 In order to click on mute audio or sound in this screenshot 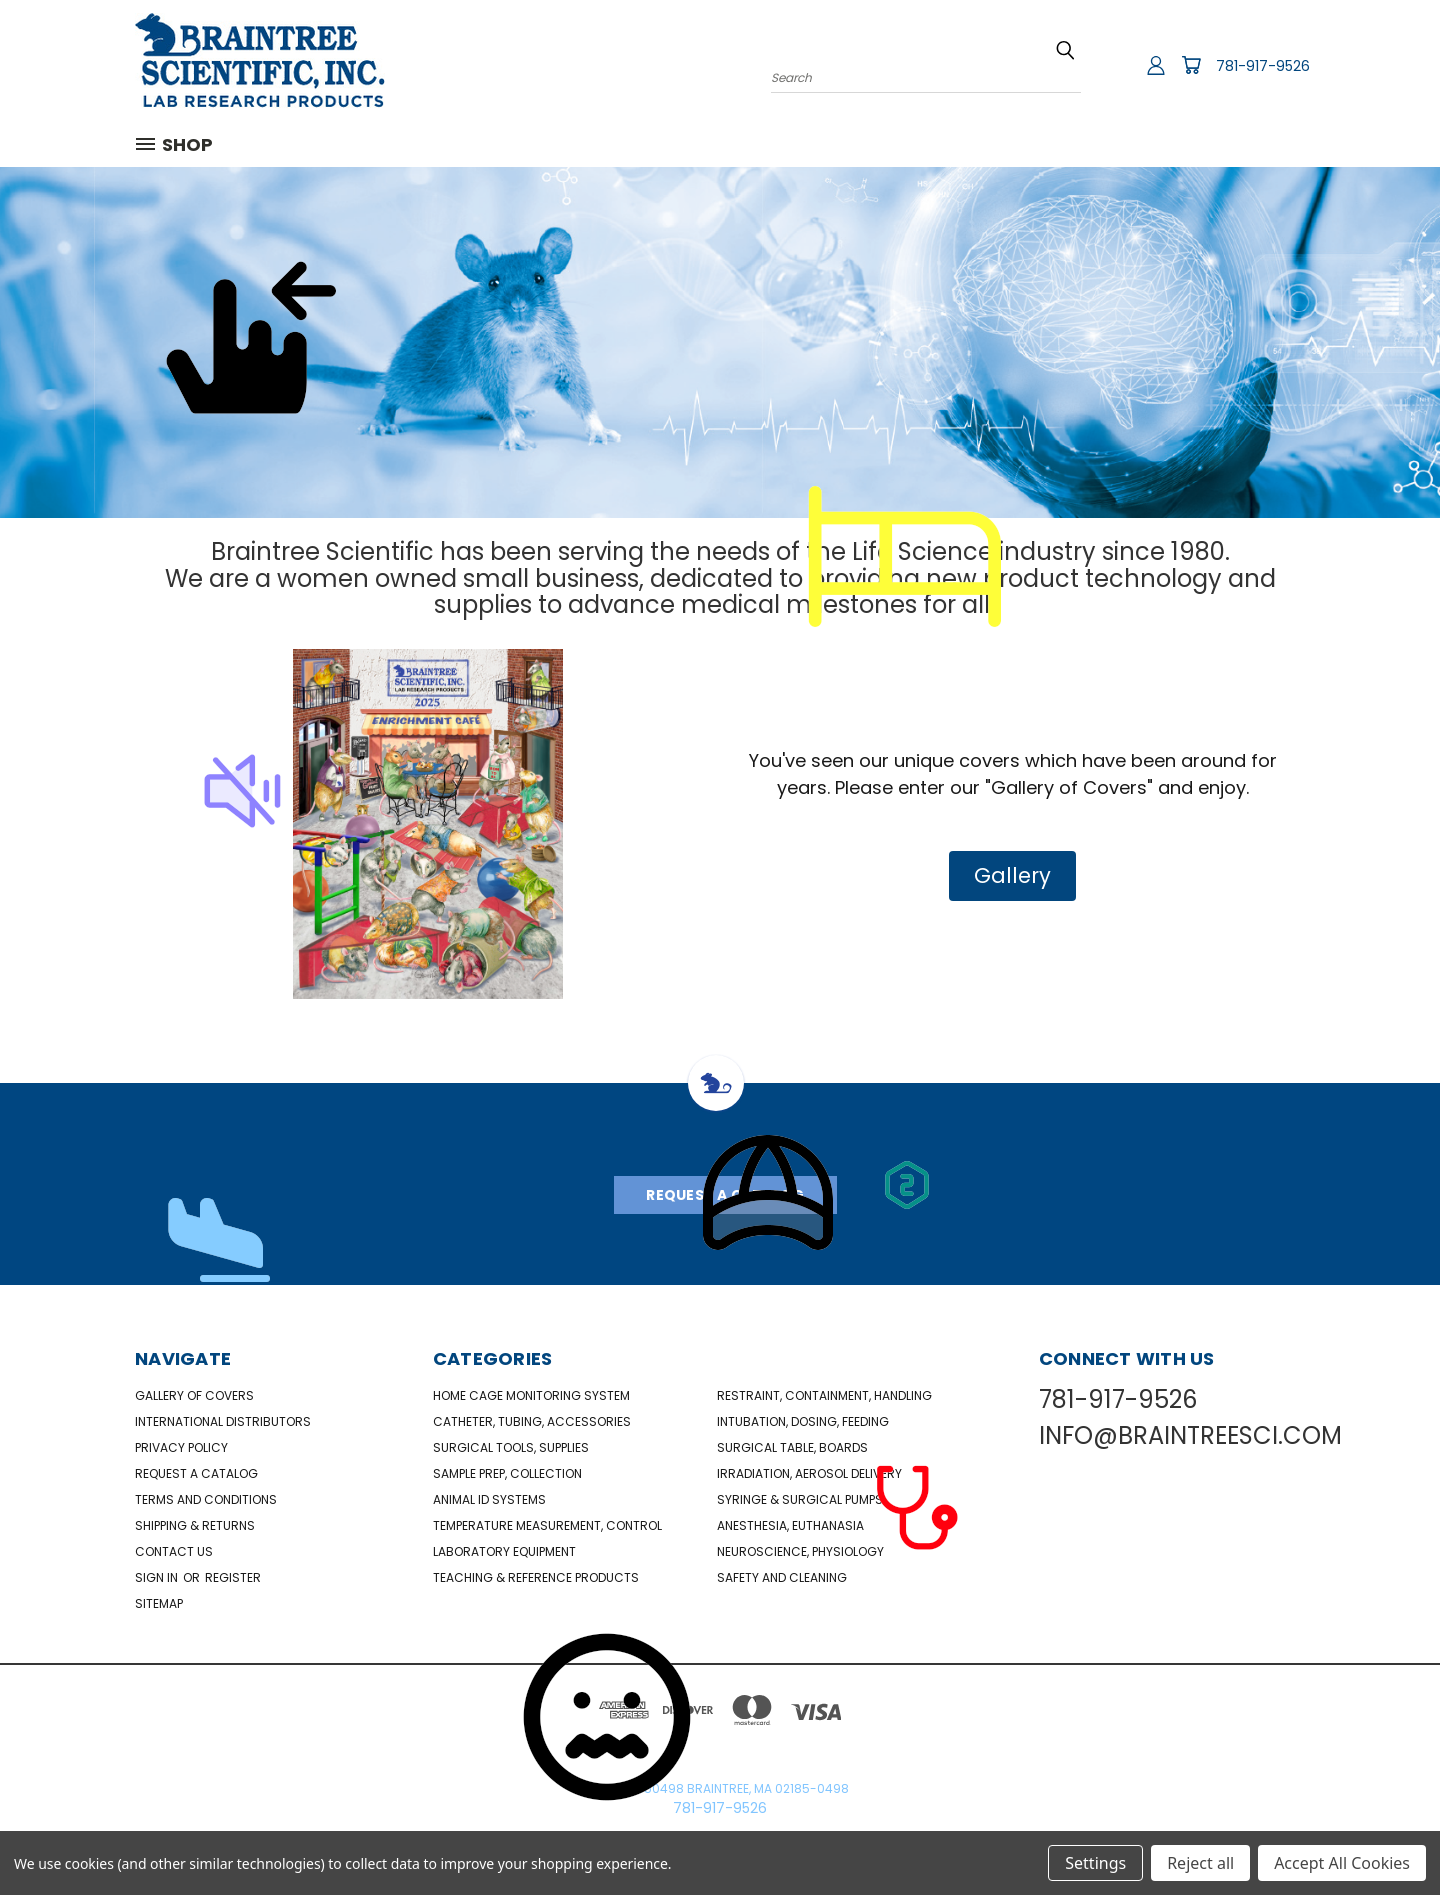, I will do `click(241, 791)`.